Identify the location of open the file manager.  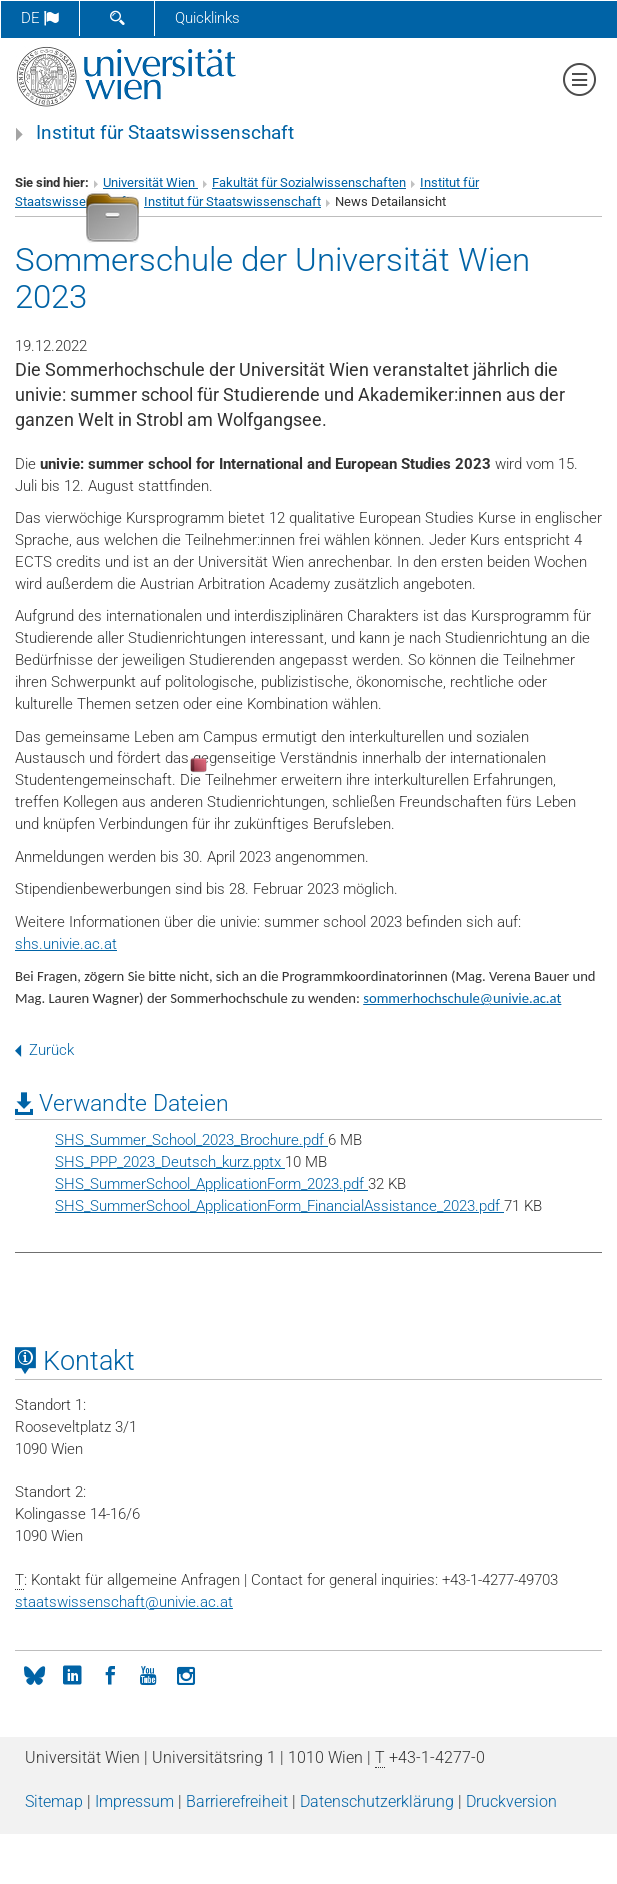
(112, 217).